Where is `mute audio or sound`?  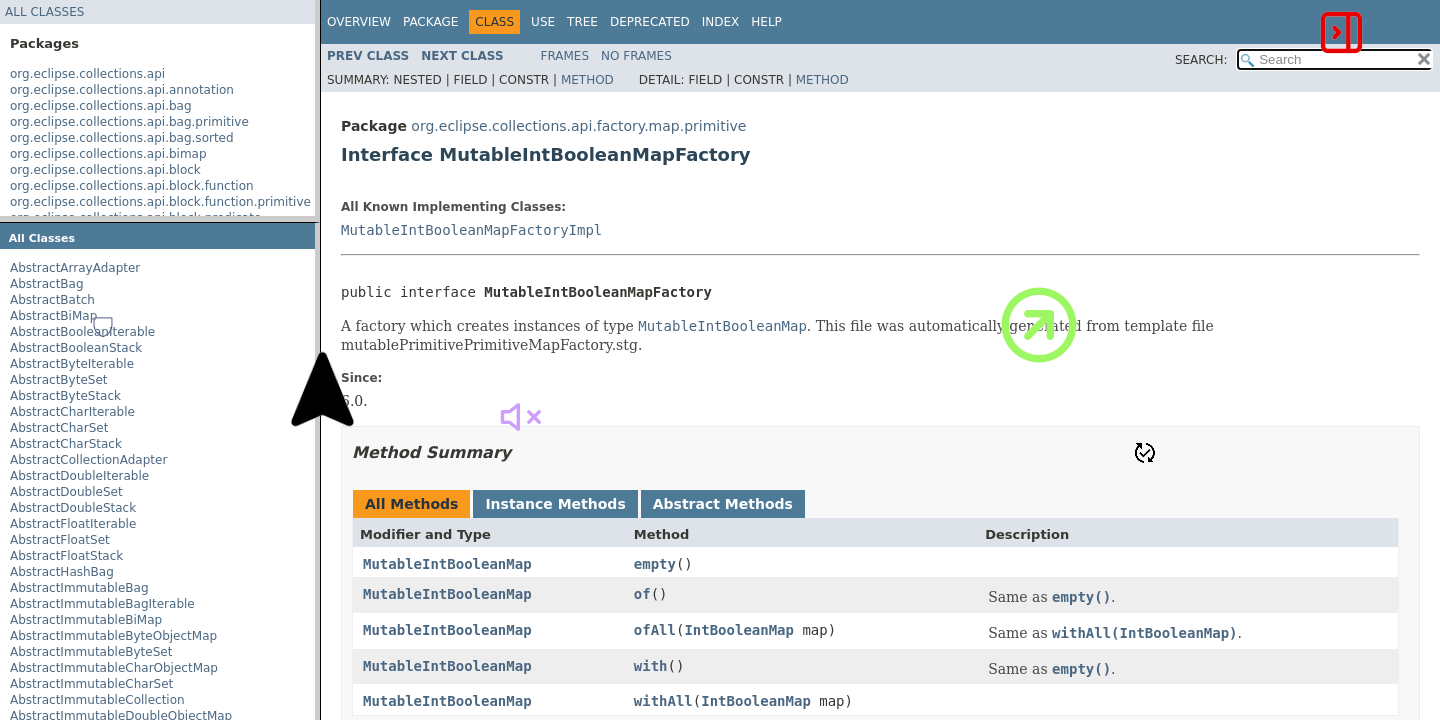
mute audio or sound is located at coordinates (520, 417).